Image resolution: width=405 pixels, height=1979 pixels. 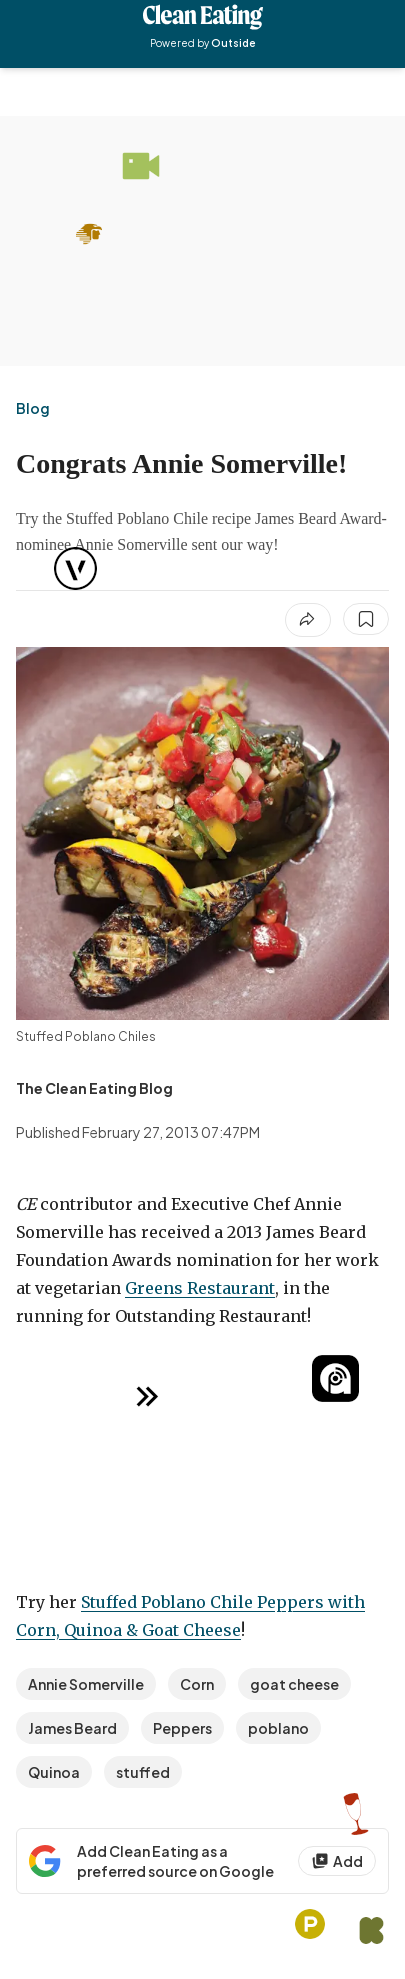 I want to click on skip forward or advance to next item, so click(x=146, y=1396).